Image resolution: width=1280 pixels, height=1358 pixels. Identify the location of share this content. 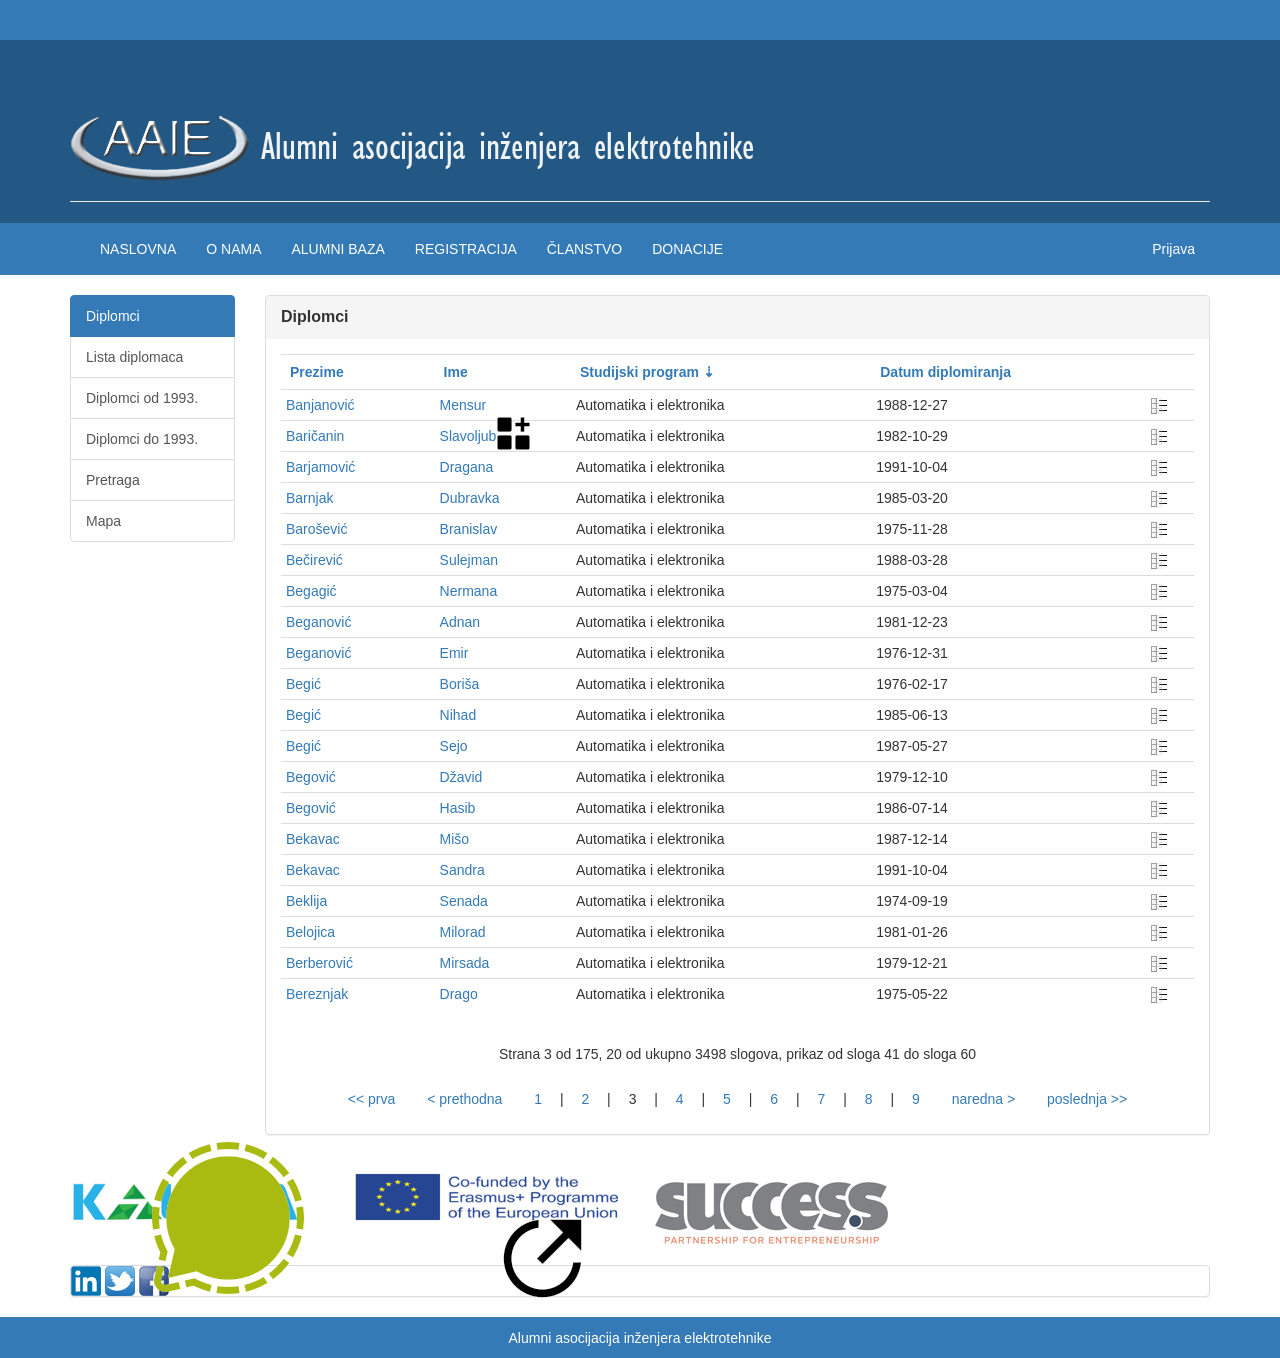
(542, 1258).